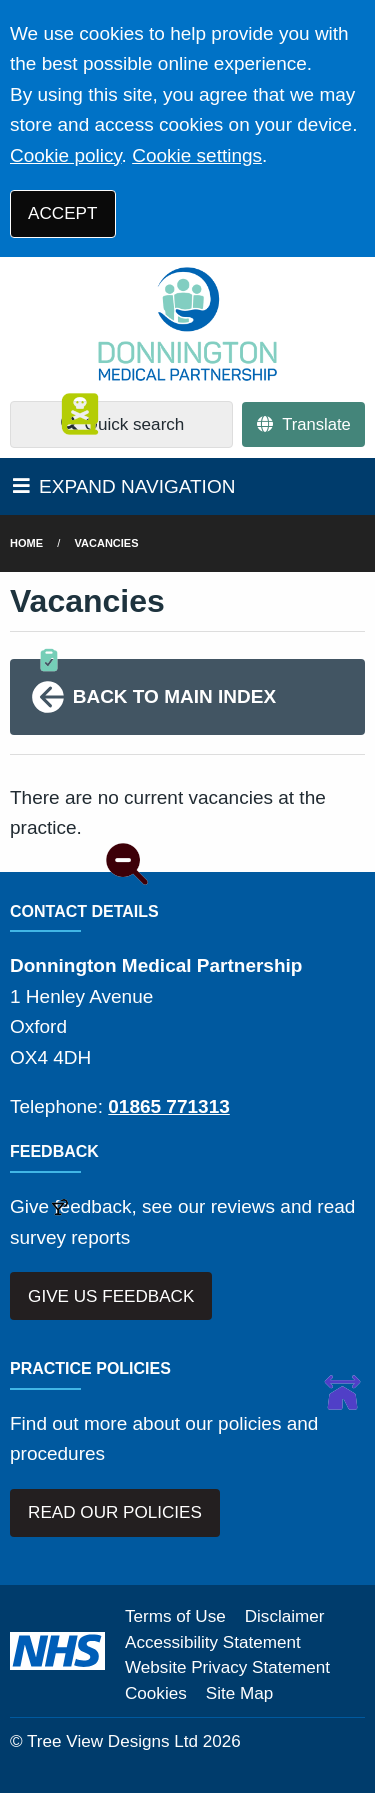 Image resolution: width=375 pixels, height=1793 pixels. I want to click on access bar or cocktail menu, so click(59, 1208).